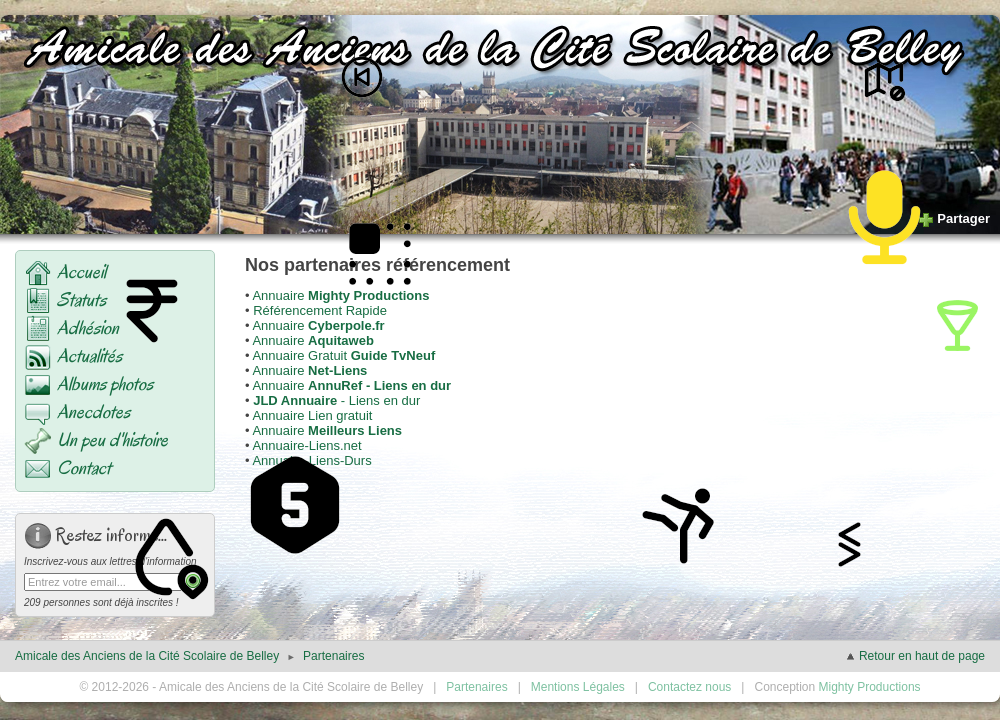 This screenshot has height=720, width=1000. I want to click on view water source location, so click(166, 557).